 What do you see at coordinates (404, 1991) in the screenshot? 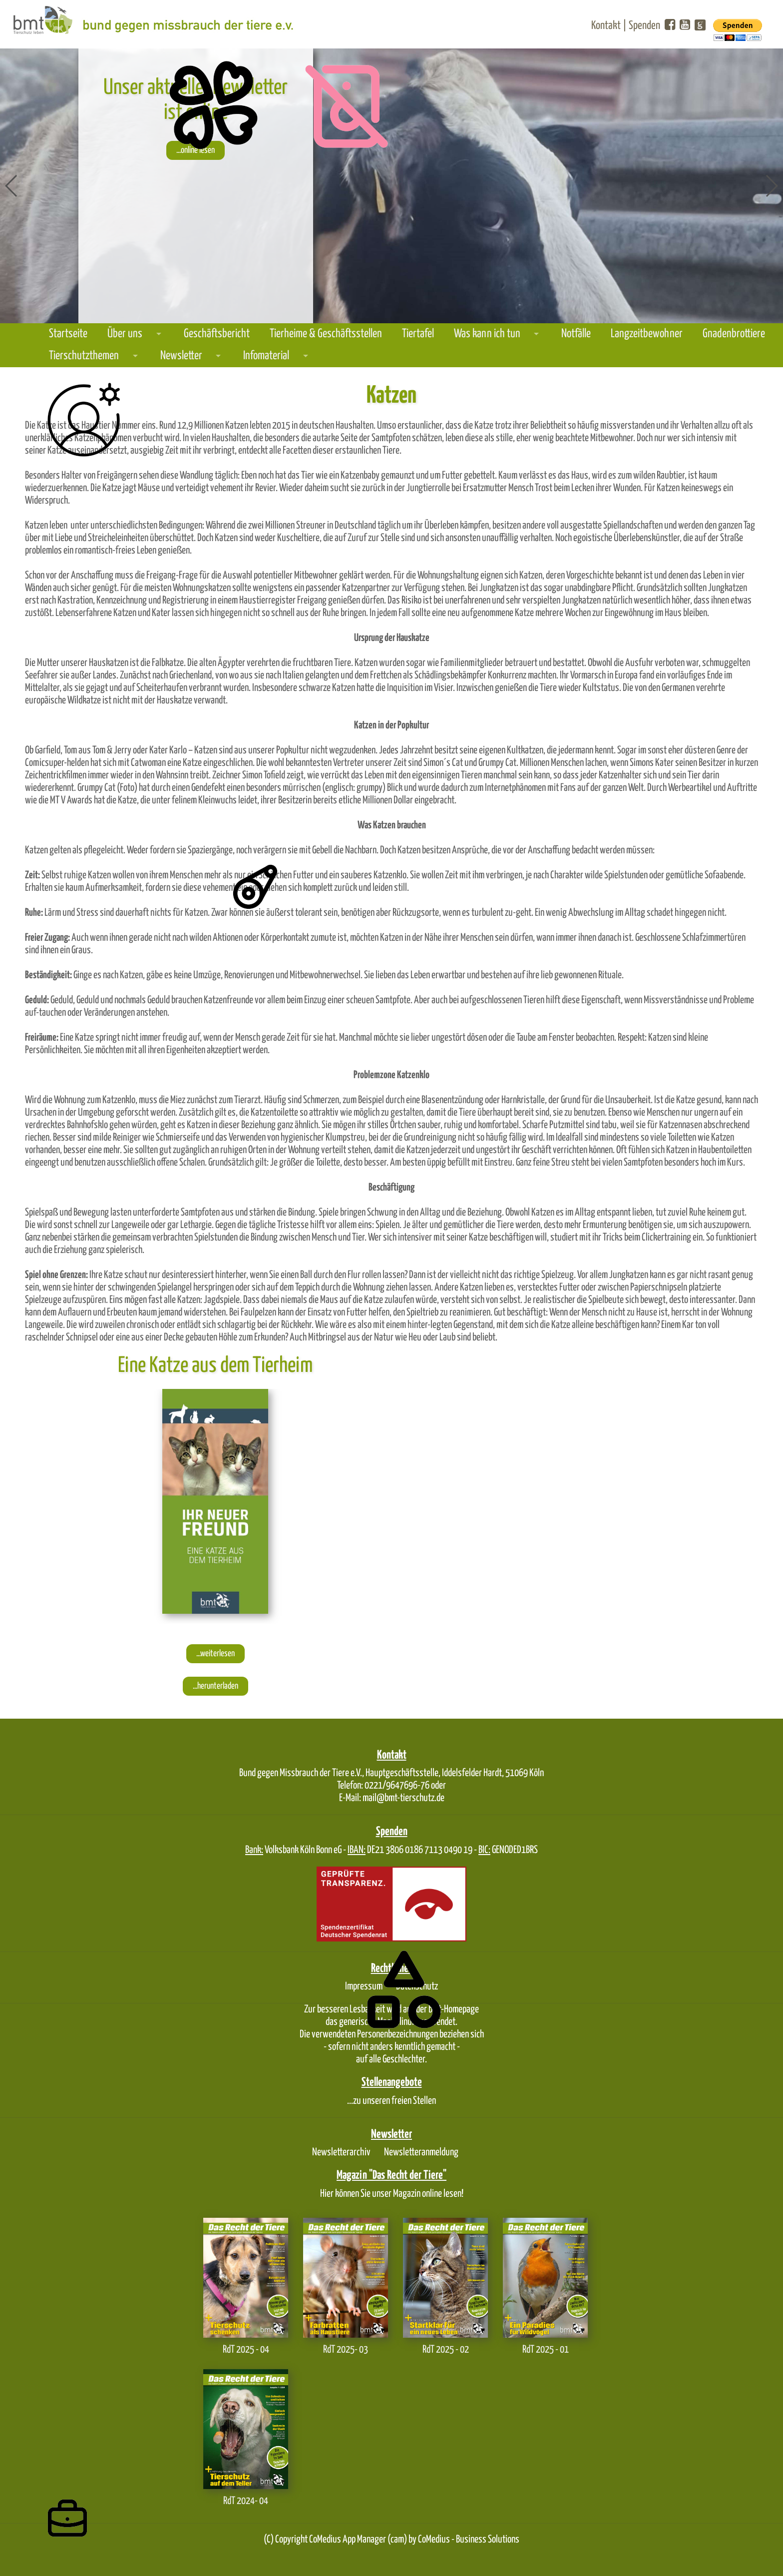
I see `access shape tools or drawing options` at bounding box center [404, 1991].